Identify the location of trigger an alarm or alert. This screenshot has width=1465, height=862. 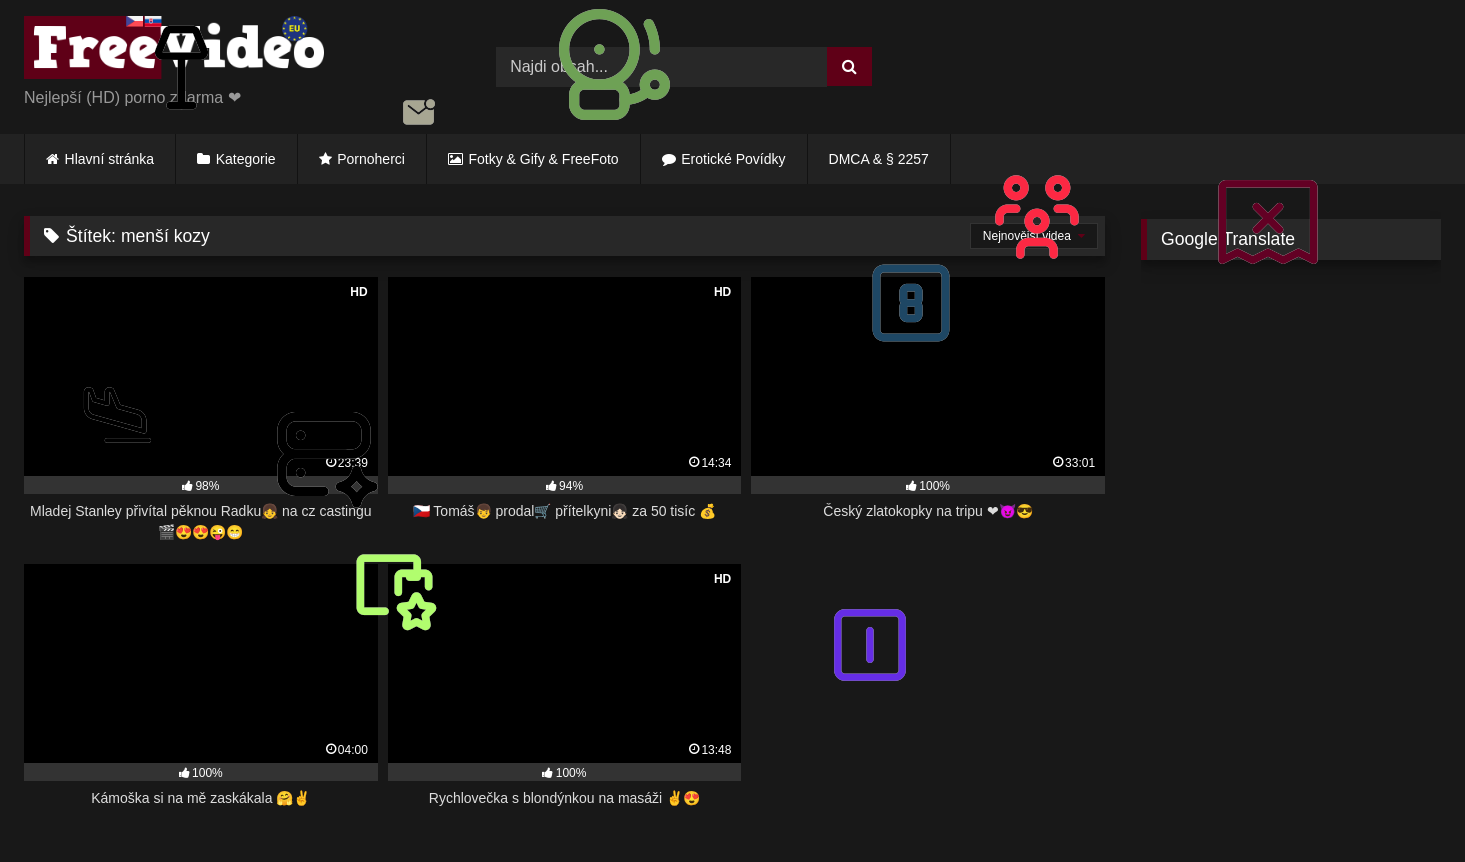
(614, 64).